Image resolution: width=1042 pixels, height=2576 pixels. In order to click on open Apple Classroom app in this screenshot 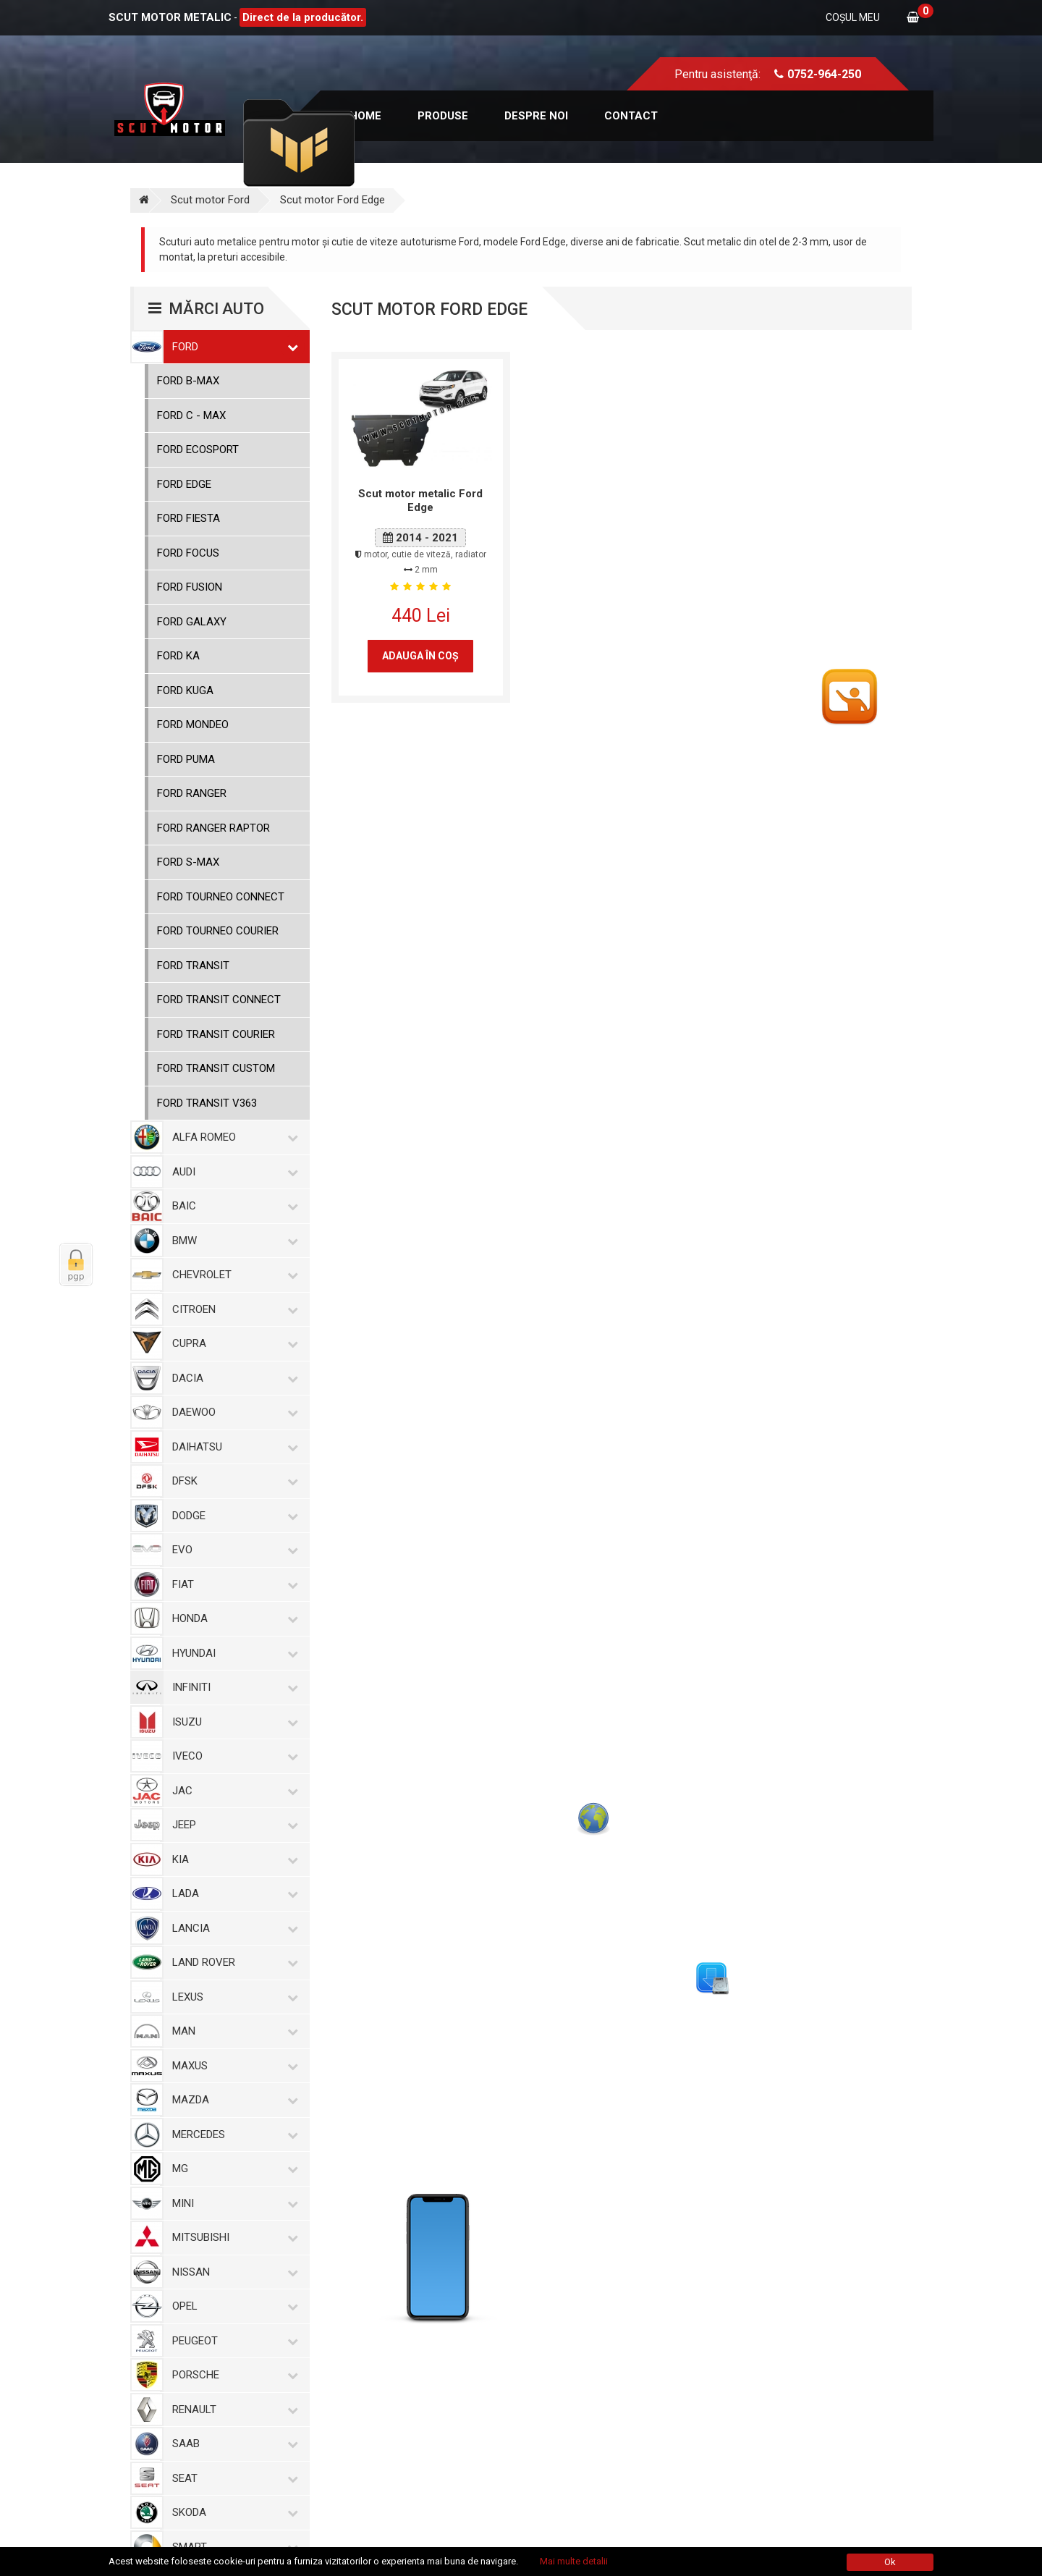, I will do `click(850, 696)`.